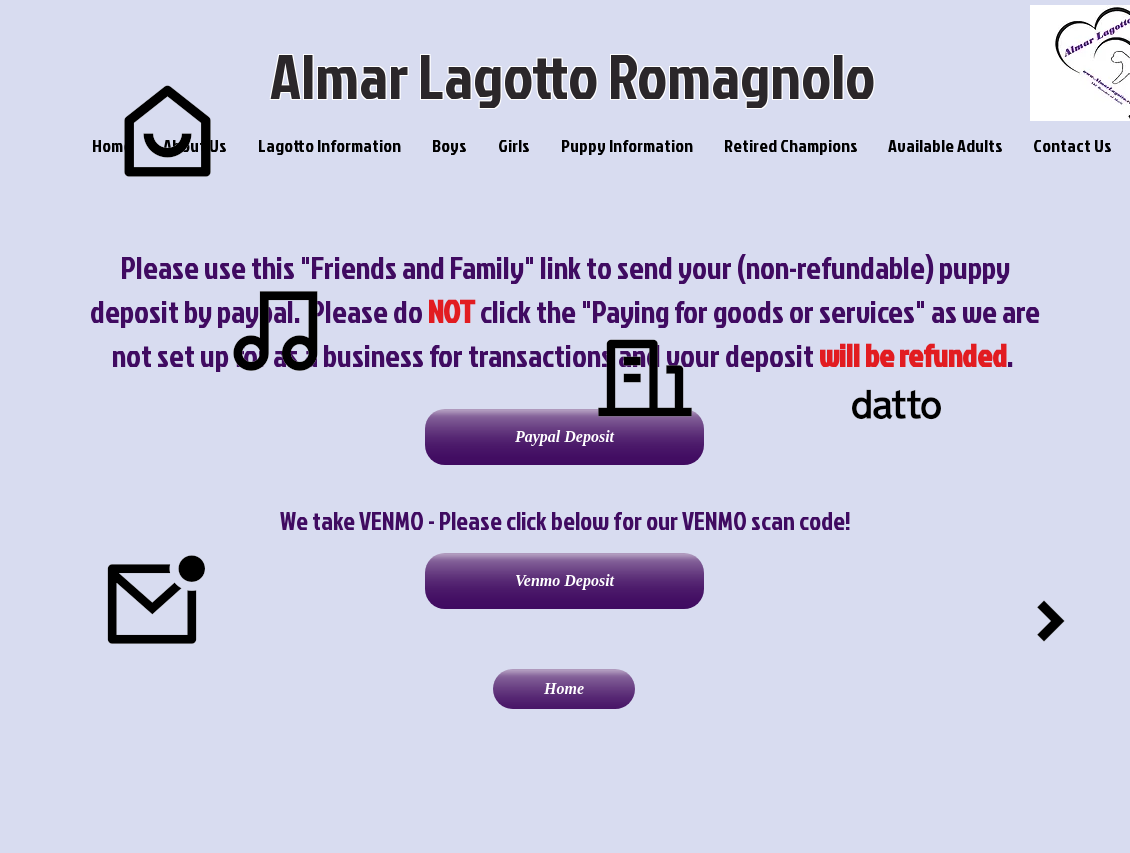 This screenshot has width=1130, height=853. Describe the element at coordinates (282, 331) in the screenshot. I see `access music library or player` at that location.